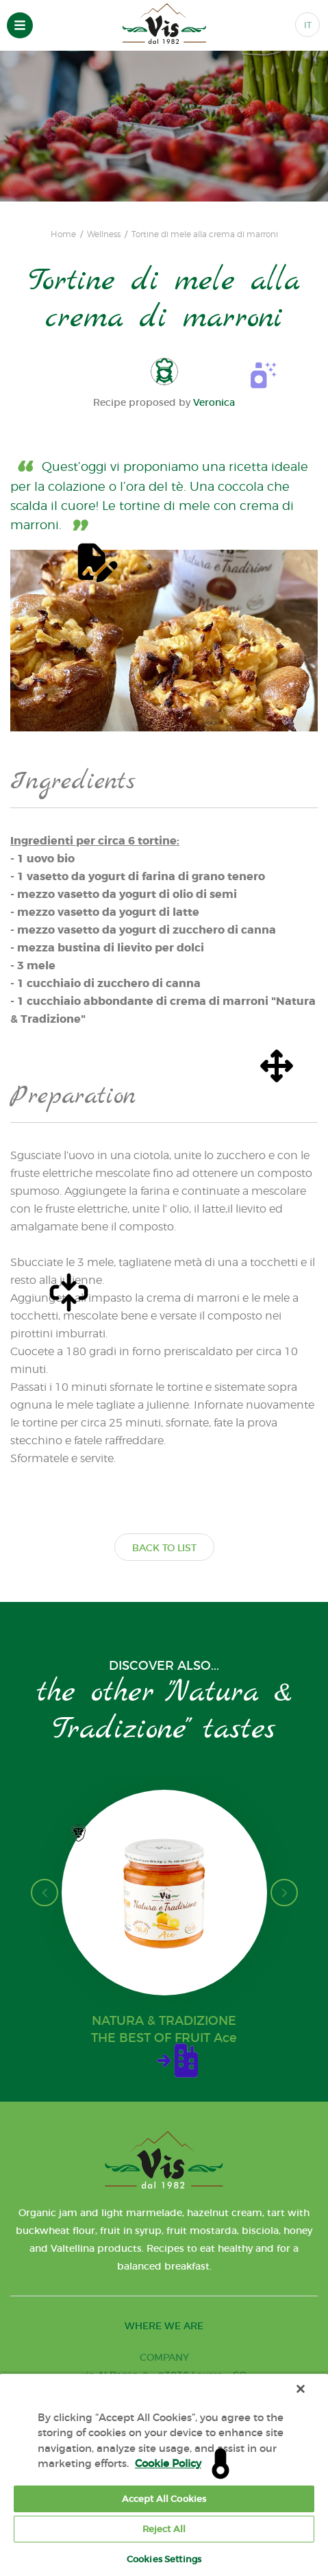 The height and width of the screenshot is (2576, 328). Describe the element at coordinates (220, 2464) in the screenshot. I see `indicates freezing or lowest temperature setting` at that location.